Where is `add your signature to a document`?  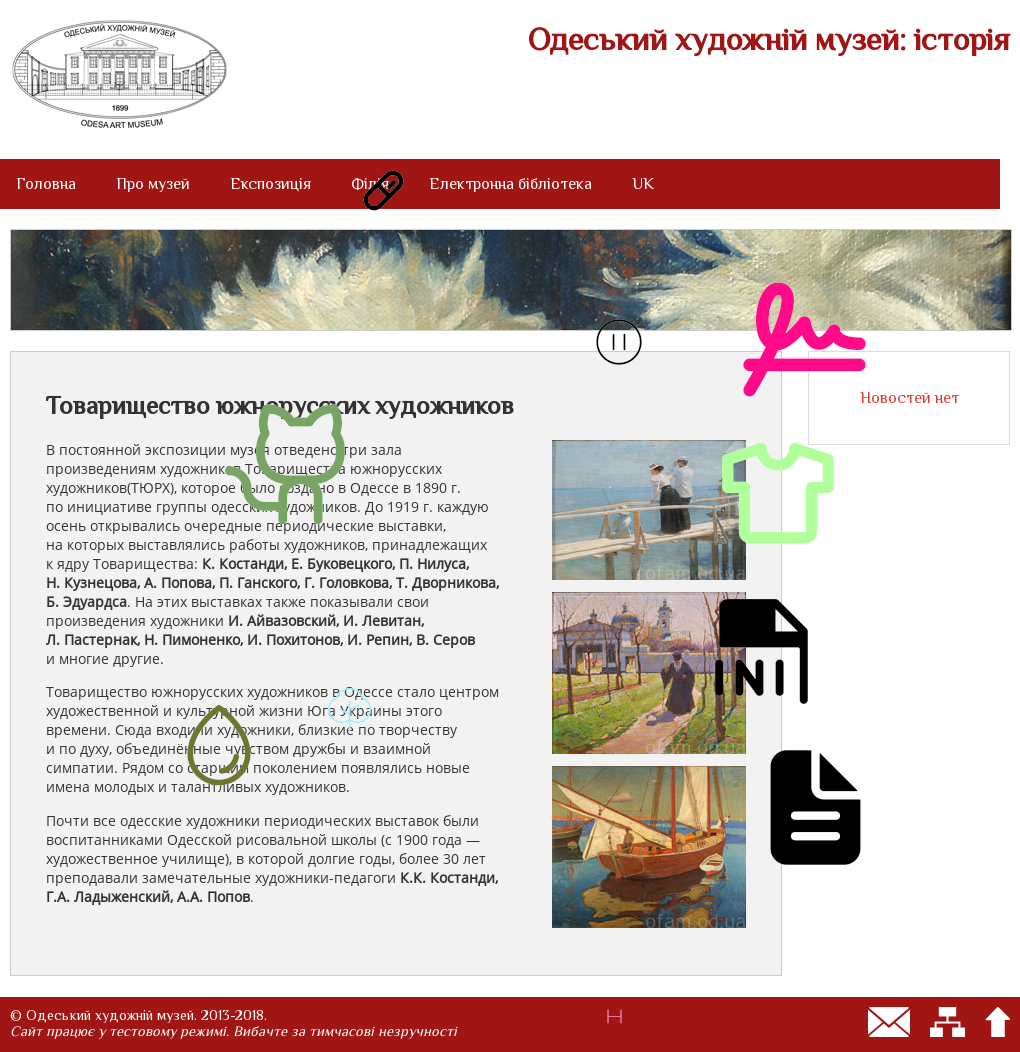
add your signature to a document is located at coordinates (804, 339).